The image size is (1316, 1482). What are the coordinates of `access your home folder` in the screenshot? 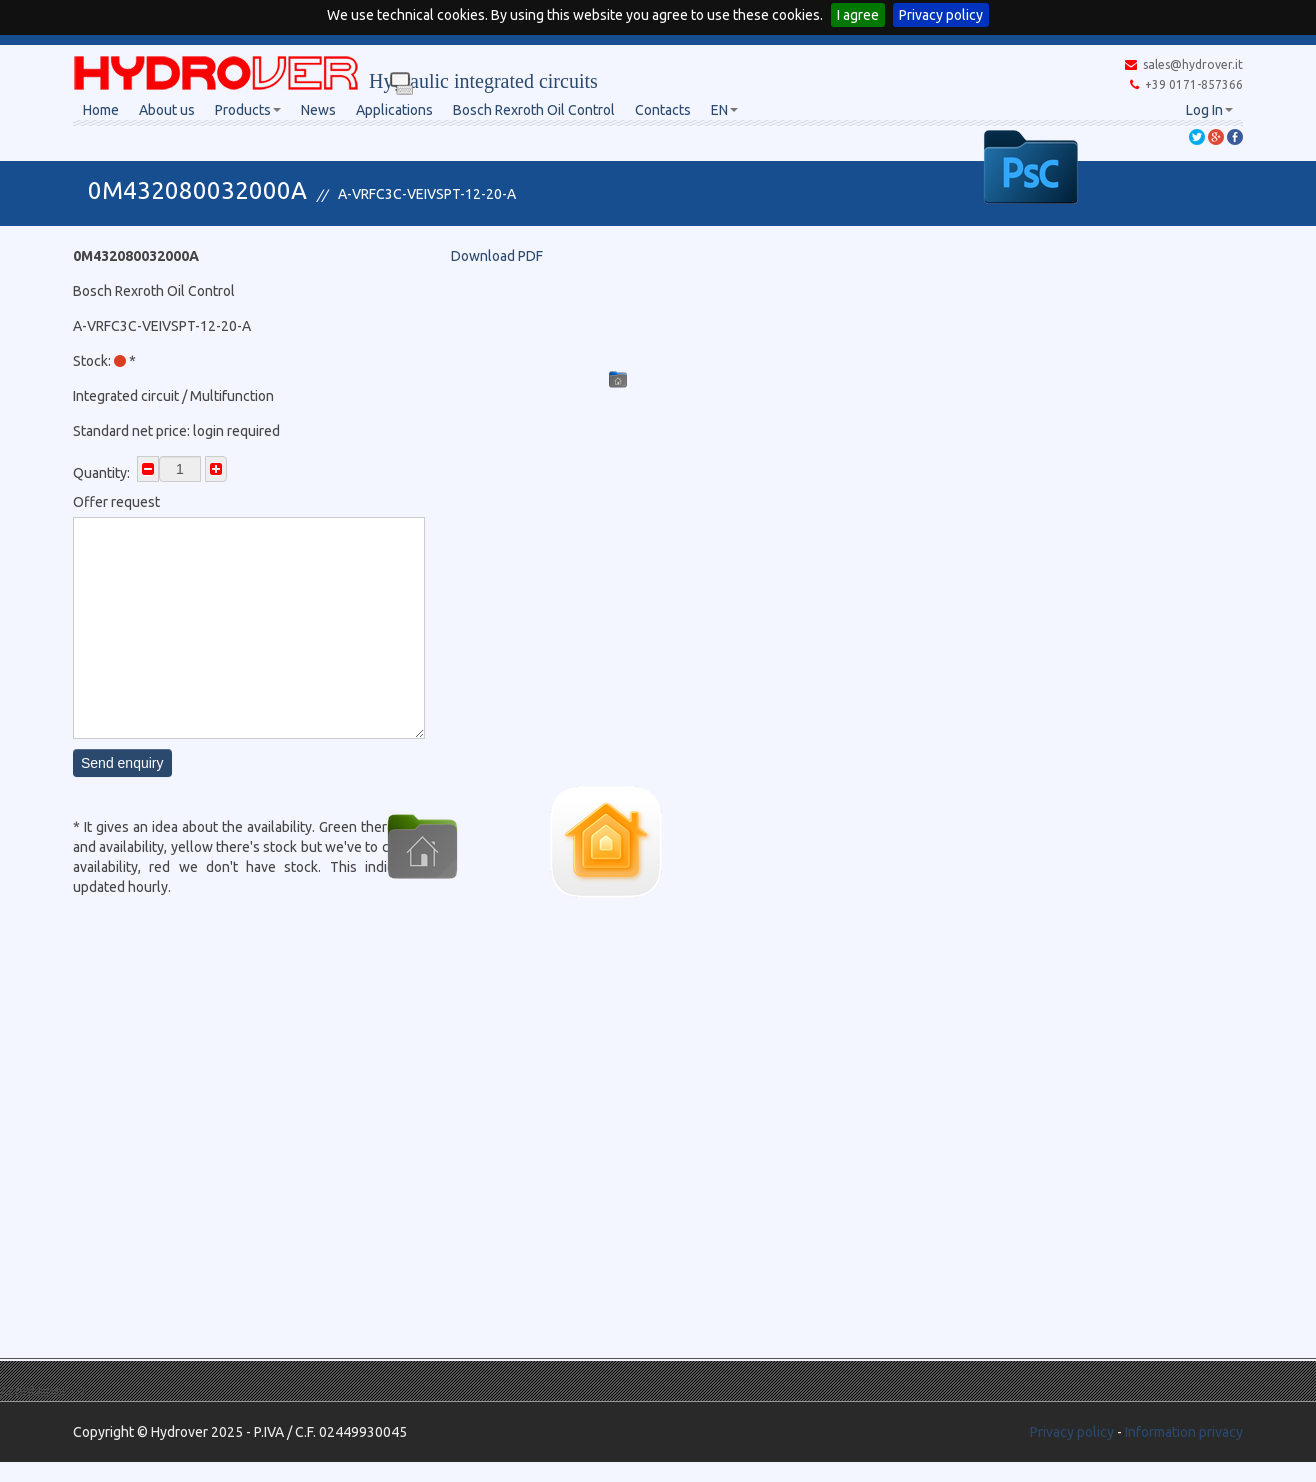 It's located at (422, 846).